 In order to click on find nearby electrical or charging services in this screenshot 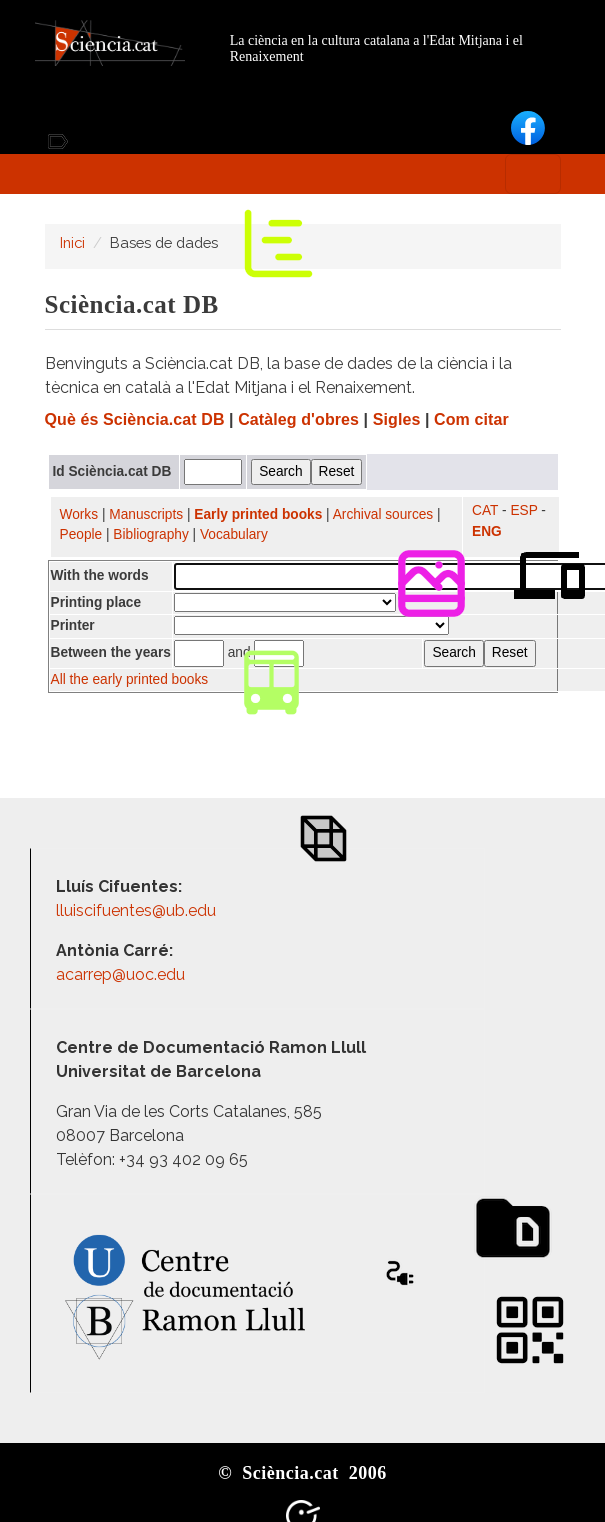, I will do `click(400, 1273)`.